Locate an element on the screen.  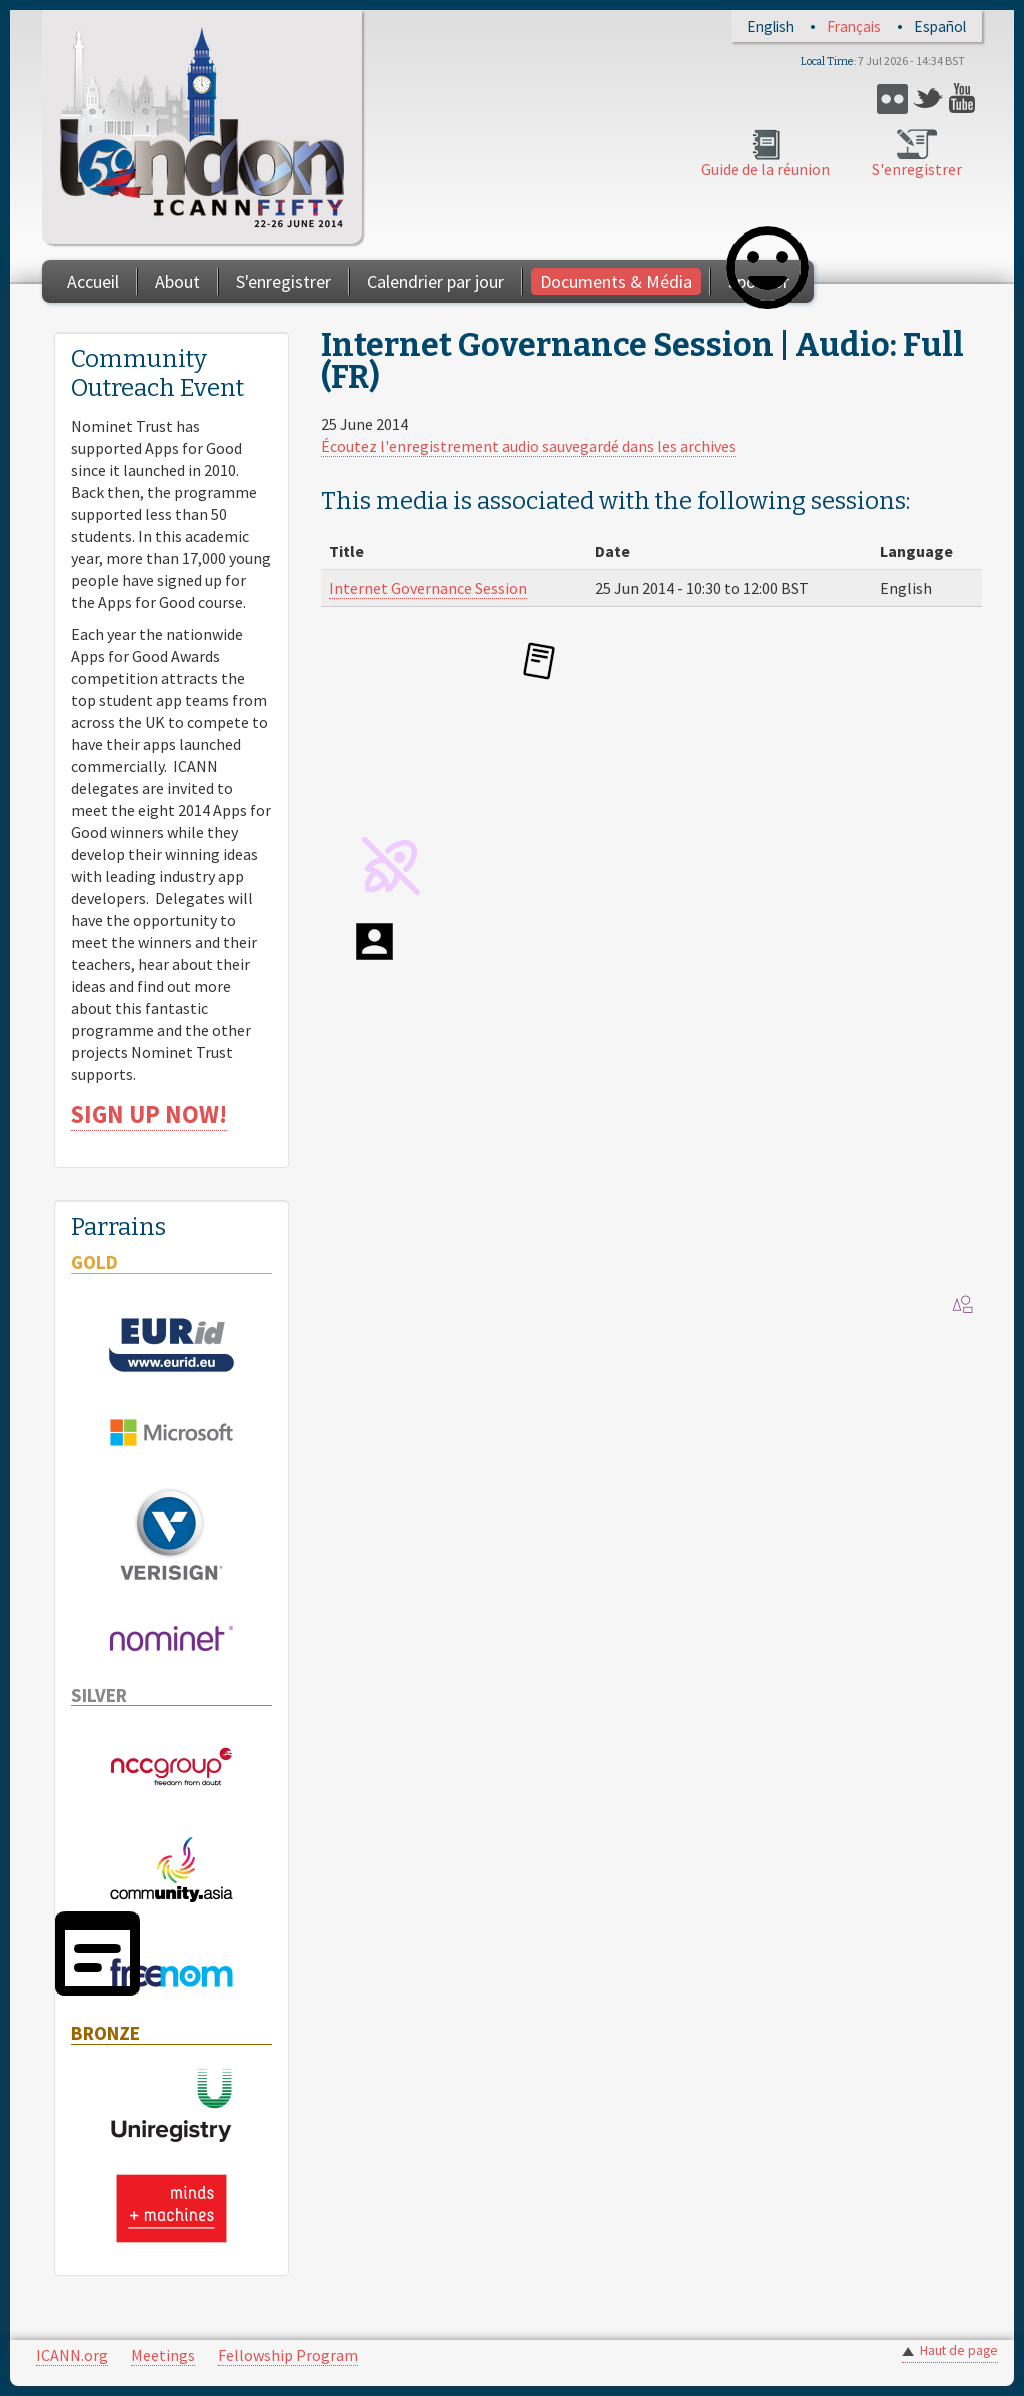
view your account profile is located at coordinates (374, 941).